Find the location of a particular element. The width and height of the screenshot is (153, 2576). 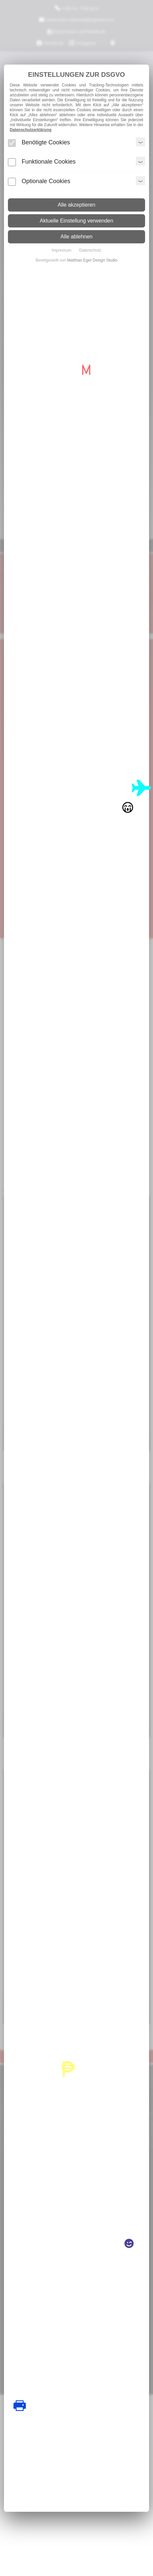

indicates pricing or payment in Philippine pesos is located at coordinates (68, 2069).